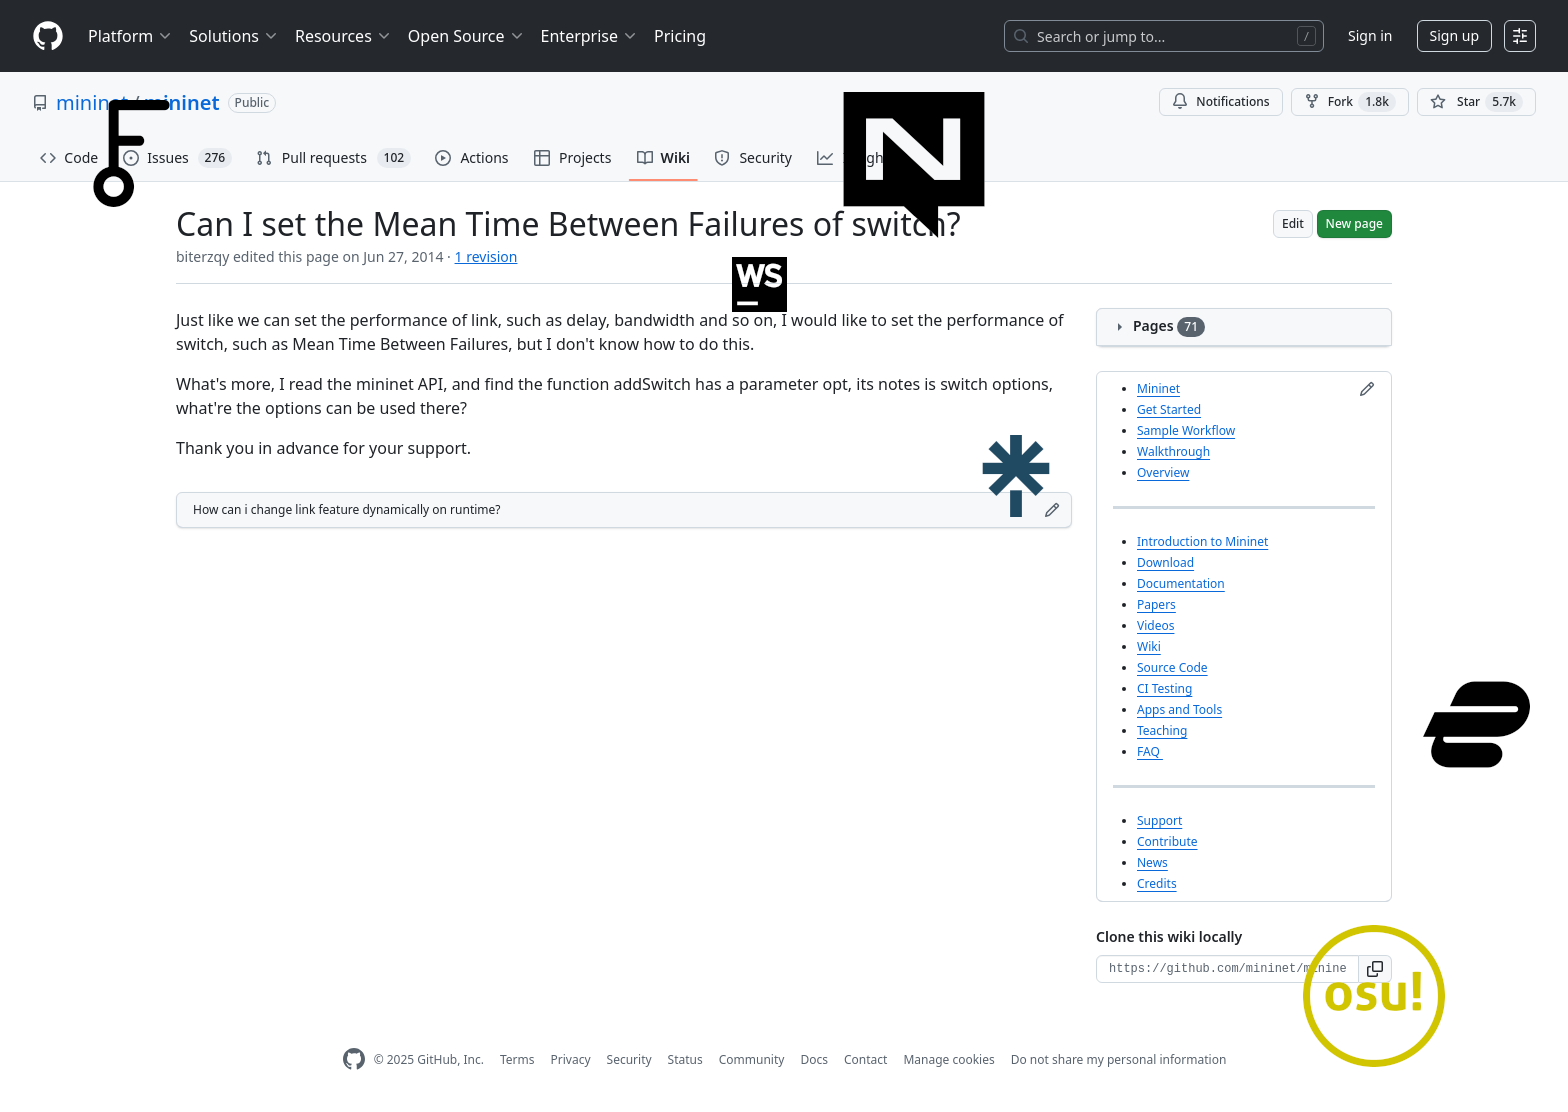  Describe the element at coordinates (1016, 476) in the screenshot. I see `visit linktree profile` at that location.